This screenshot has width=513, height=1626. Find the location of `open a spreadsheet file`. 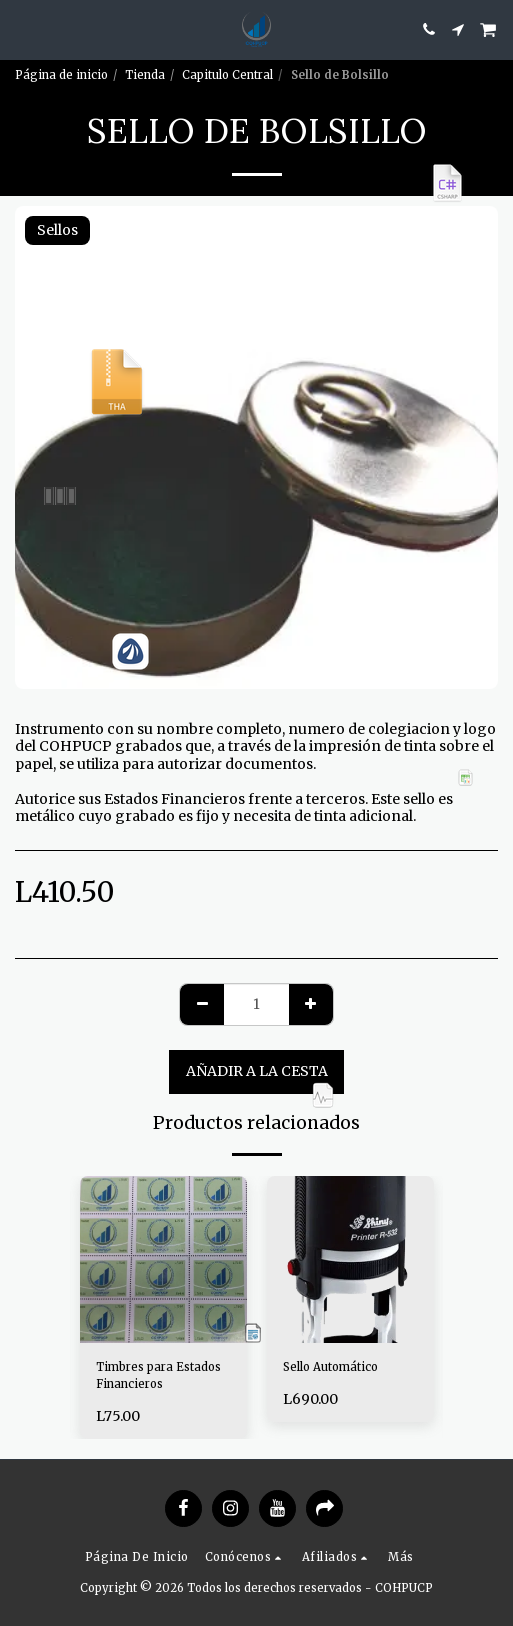

open a spreadsheet file is located at coordinates (465, 777).